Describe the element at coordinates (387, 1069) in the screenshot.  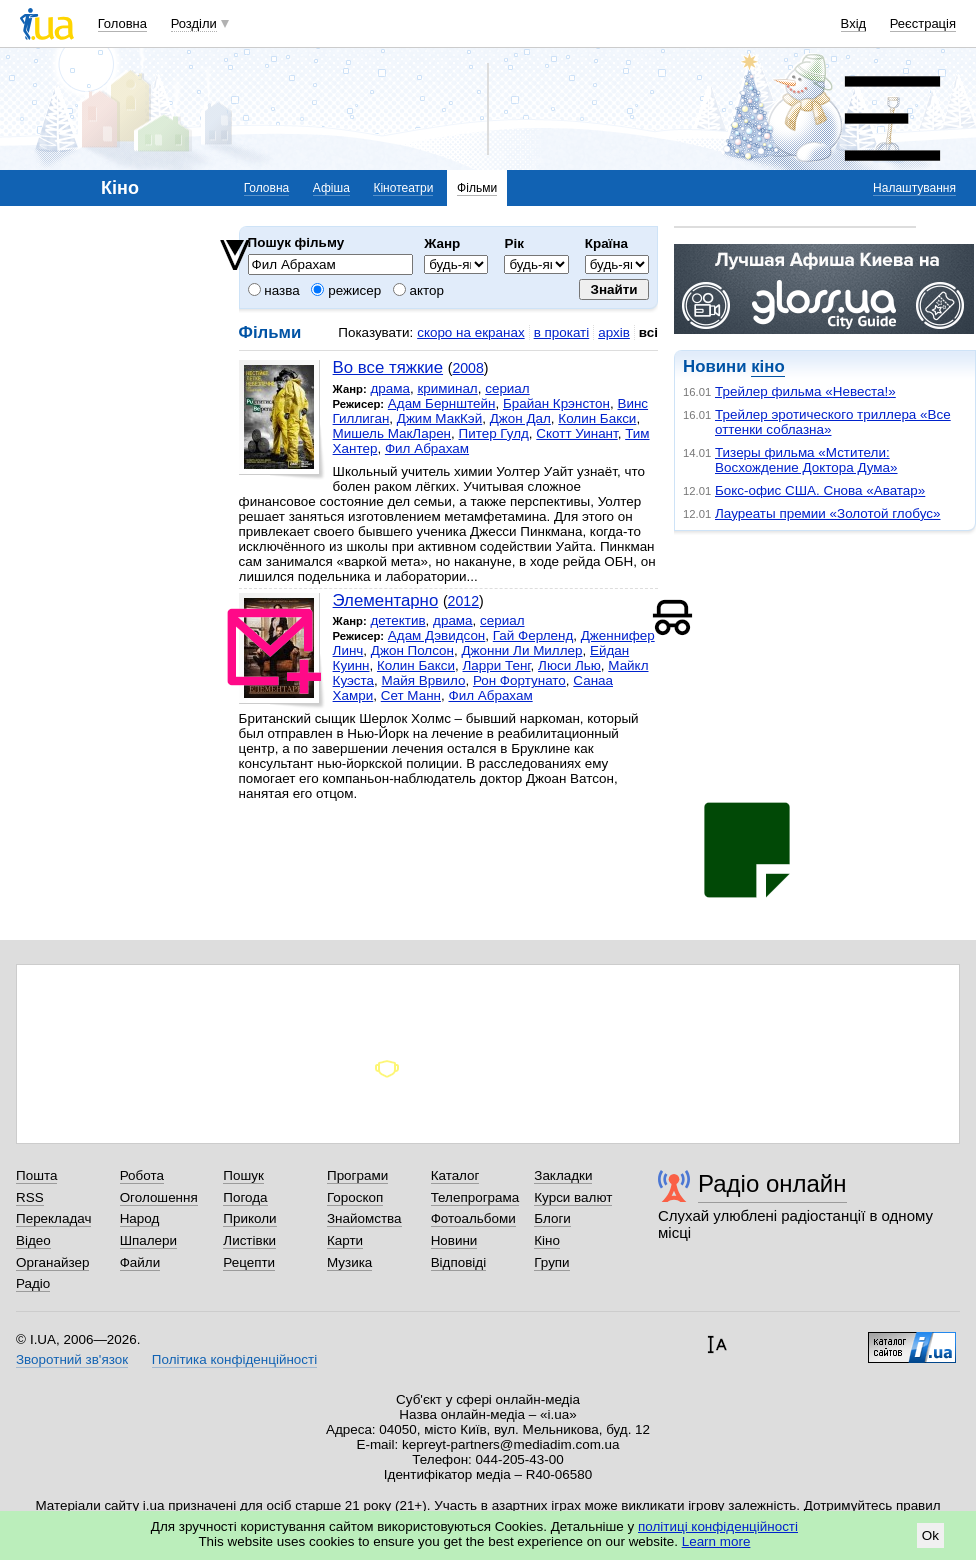
I see `indicates face mask required` at that location.